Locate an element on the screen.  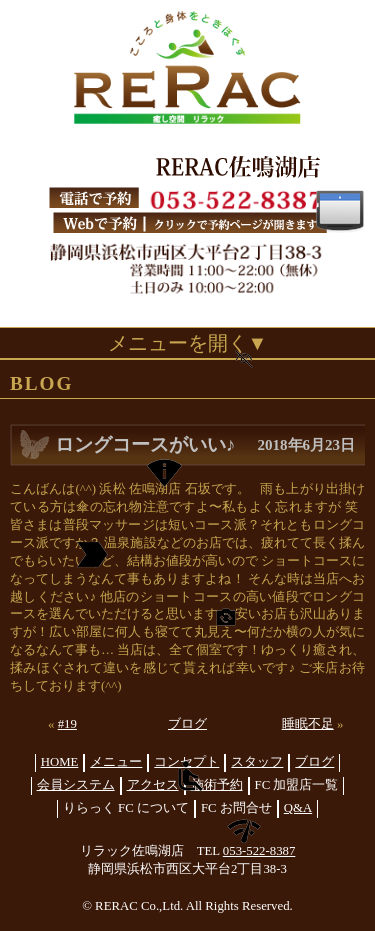
indicates standard seat recline position is located at coordinates (190, 776).